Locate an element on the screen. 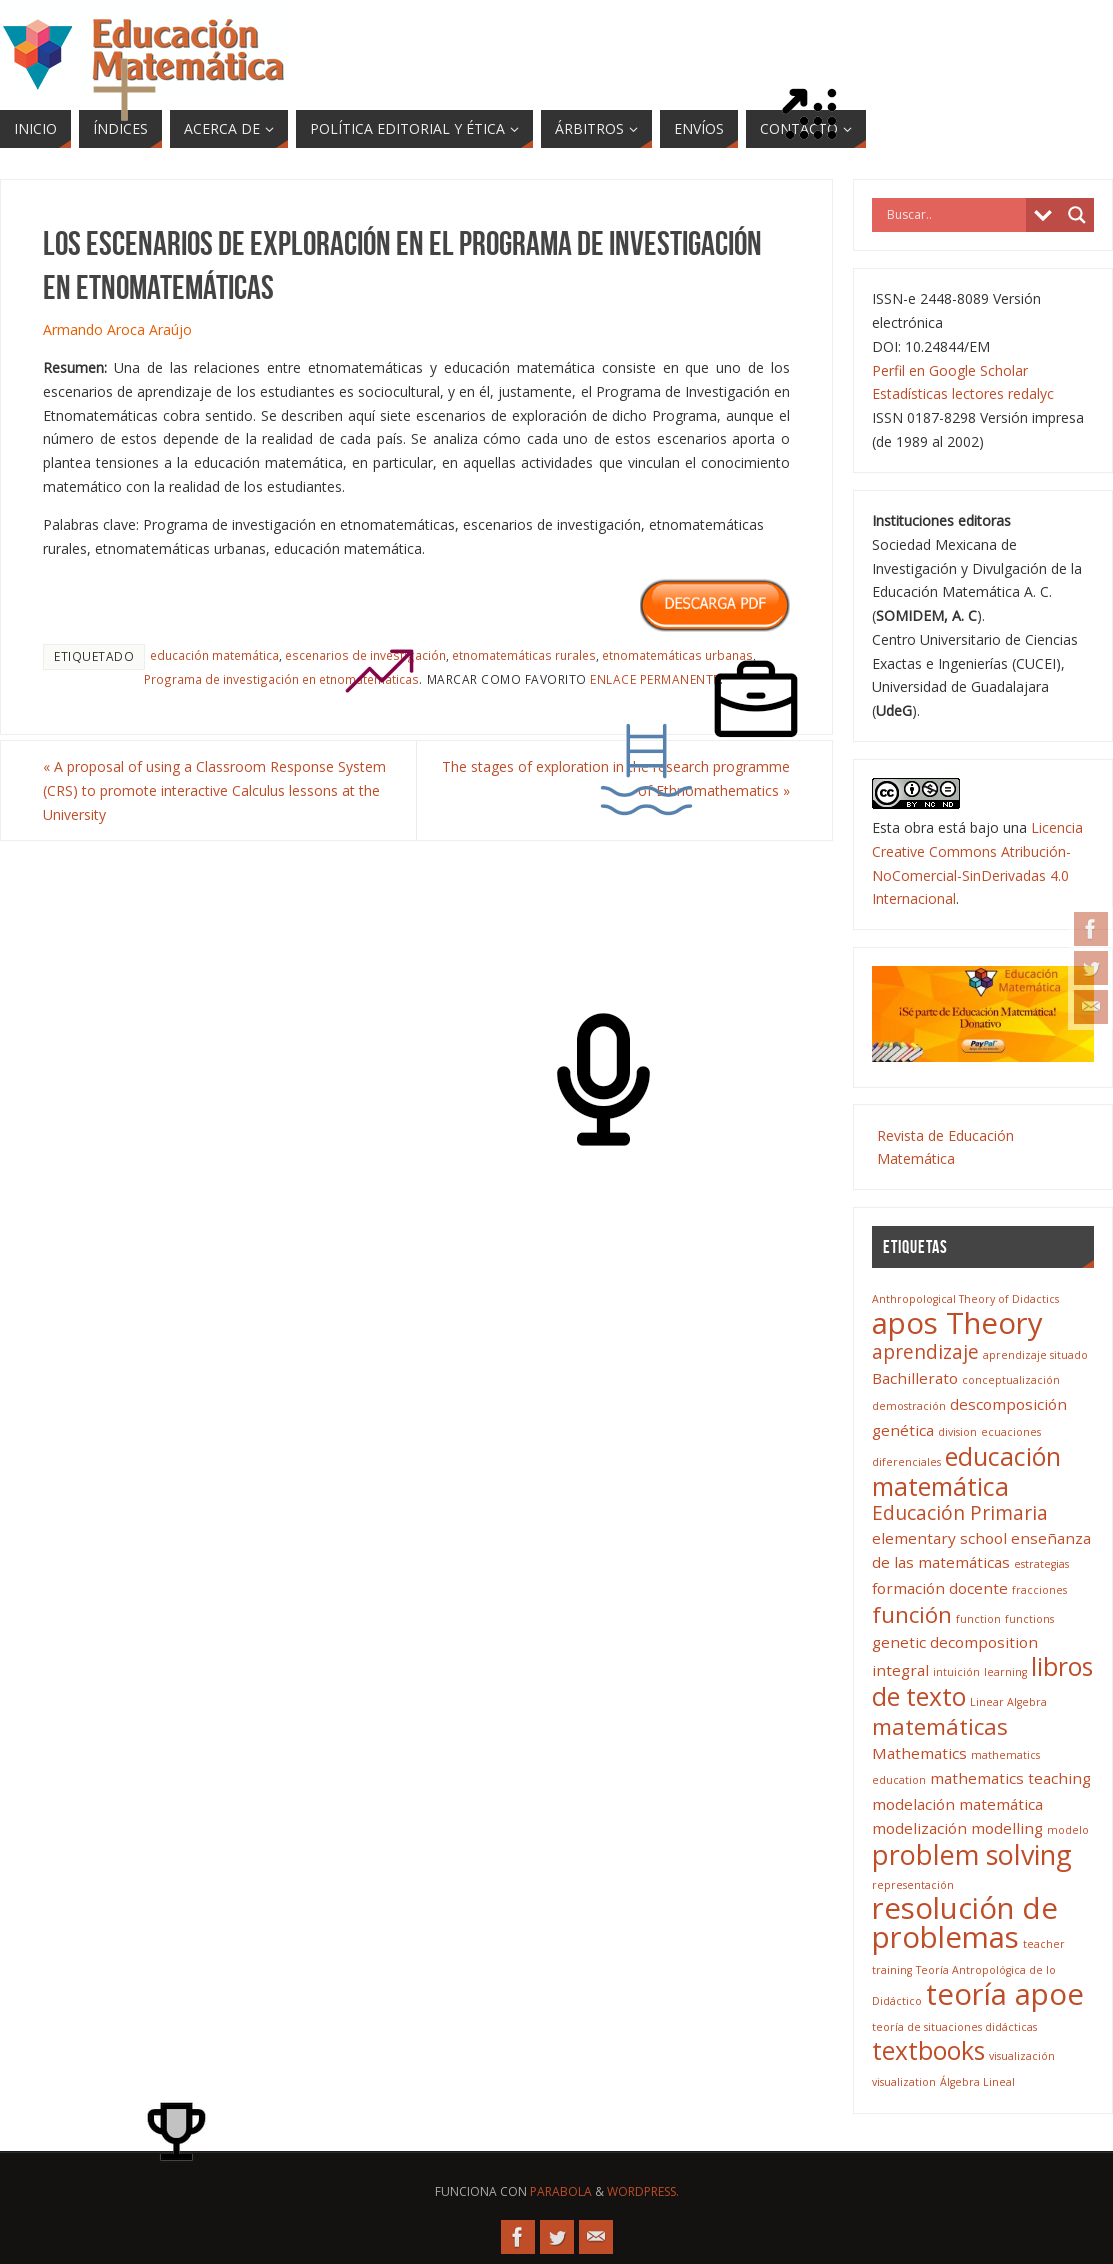 The width and height of the screenshot is (1113, 2264). indicates swimming pool amenity available is located at coordinates (646, 769).